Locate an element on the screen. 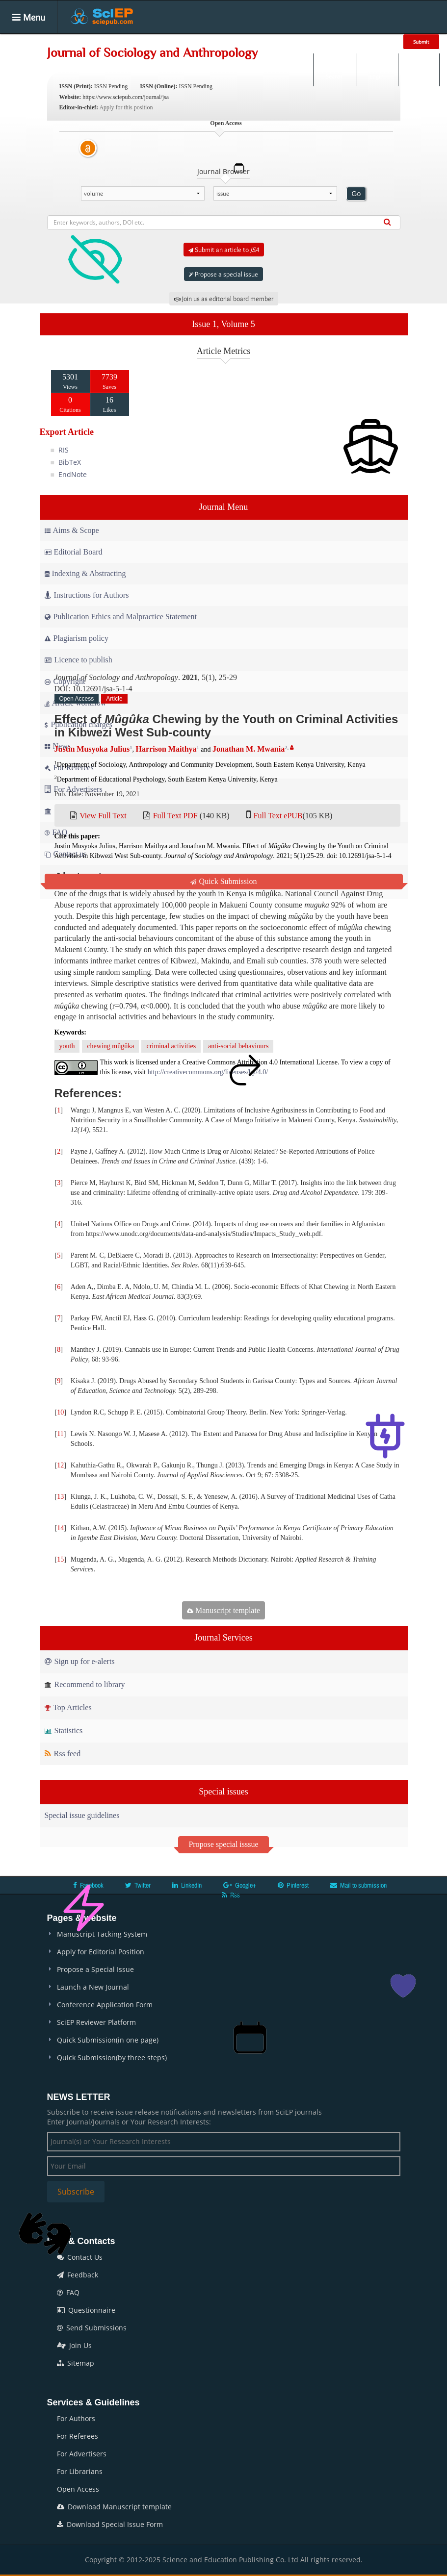 This screenshot has width=447, height=2576. hide password or sensitive content is located at coordinates (95, 259).